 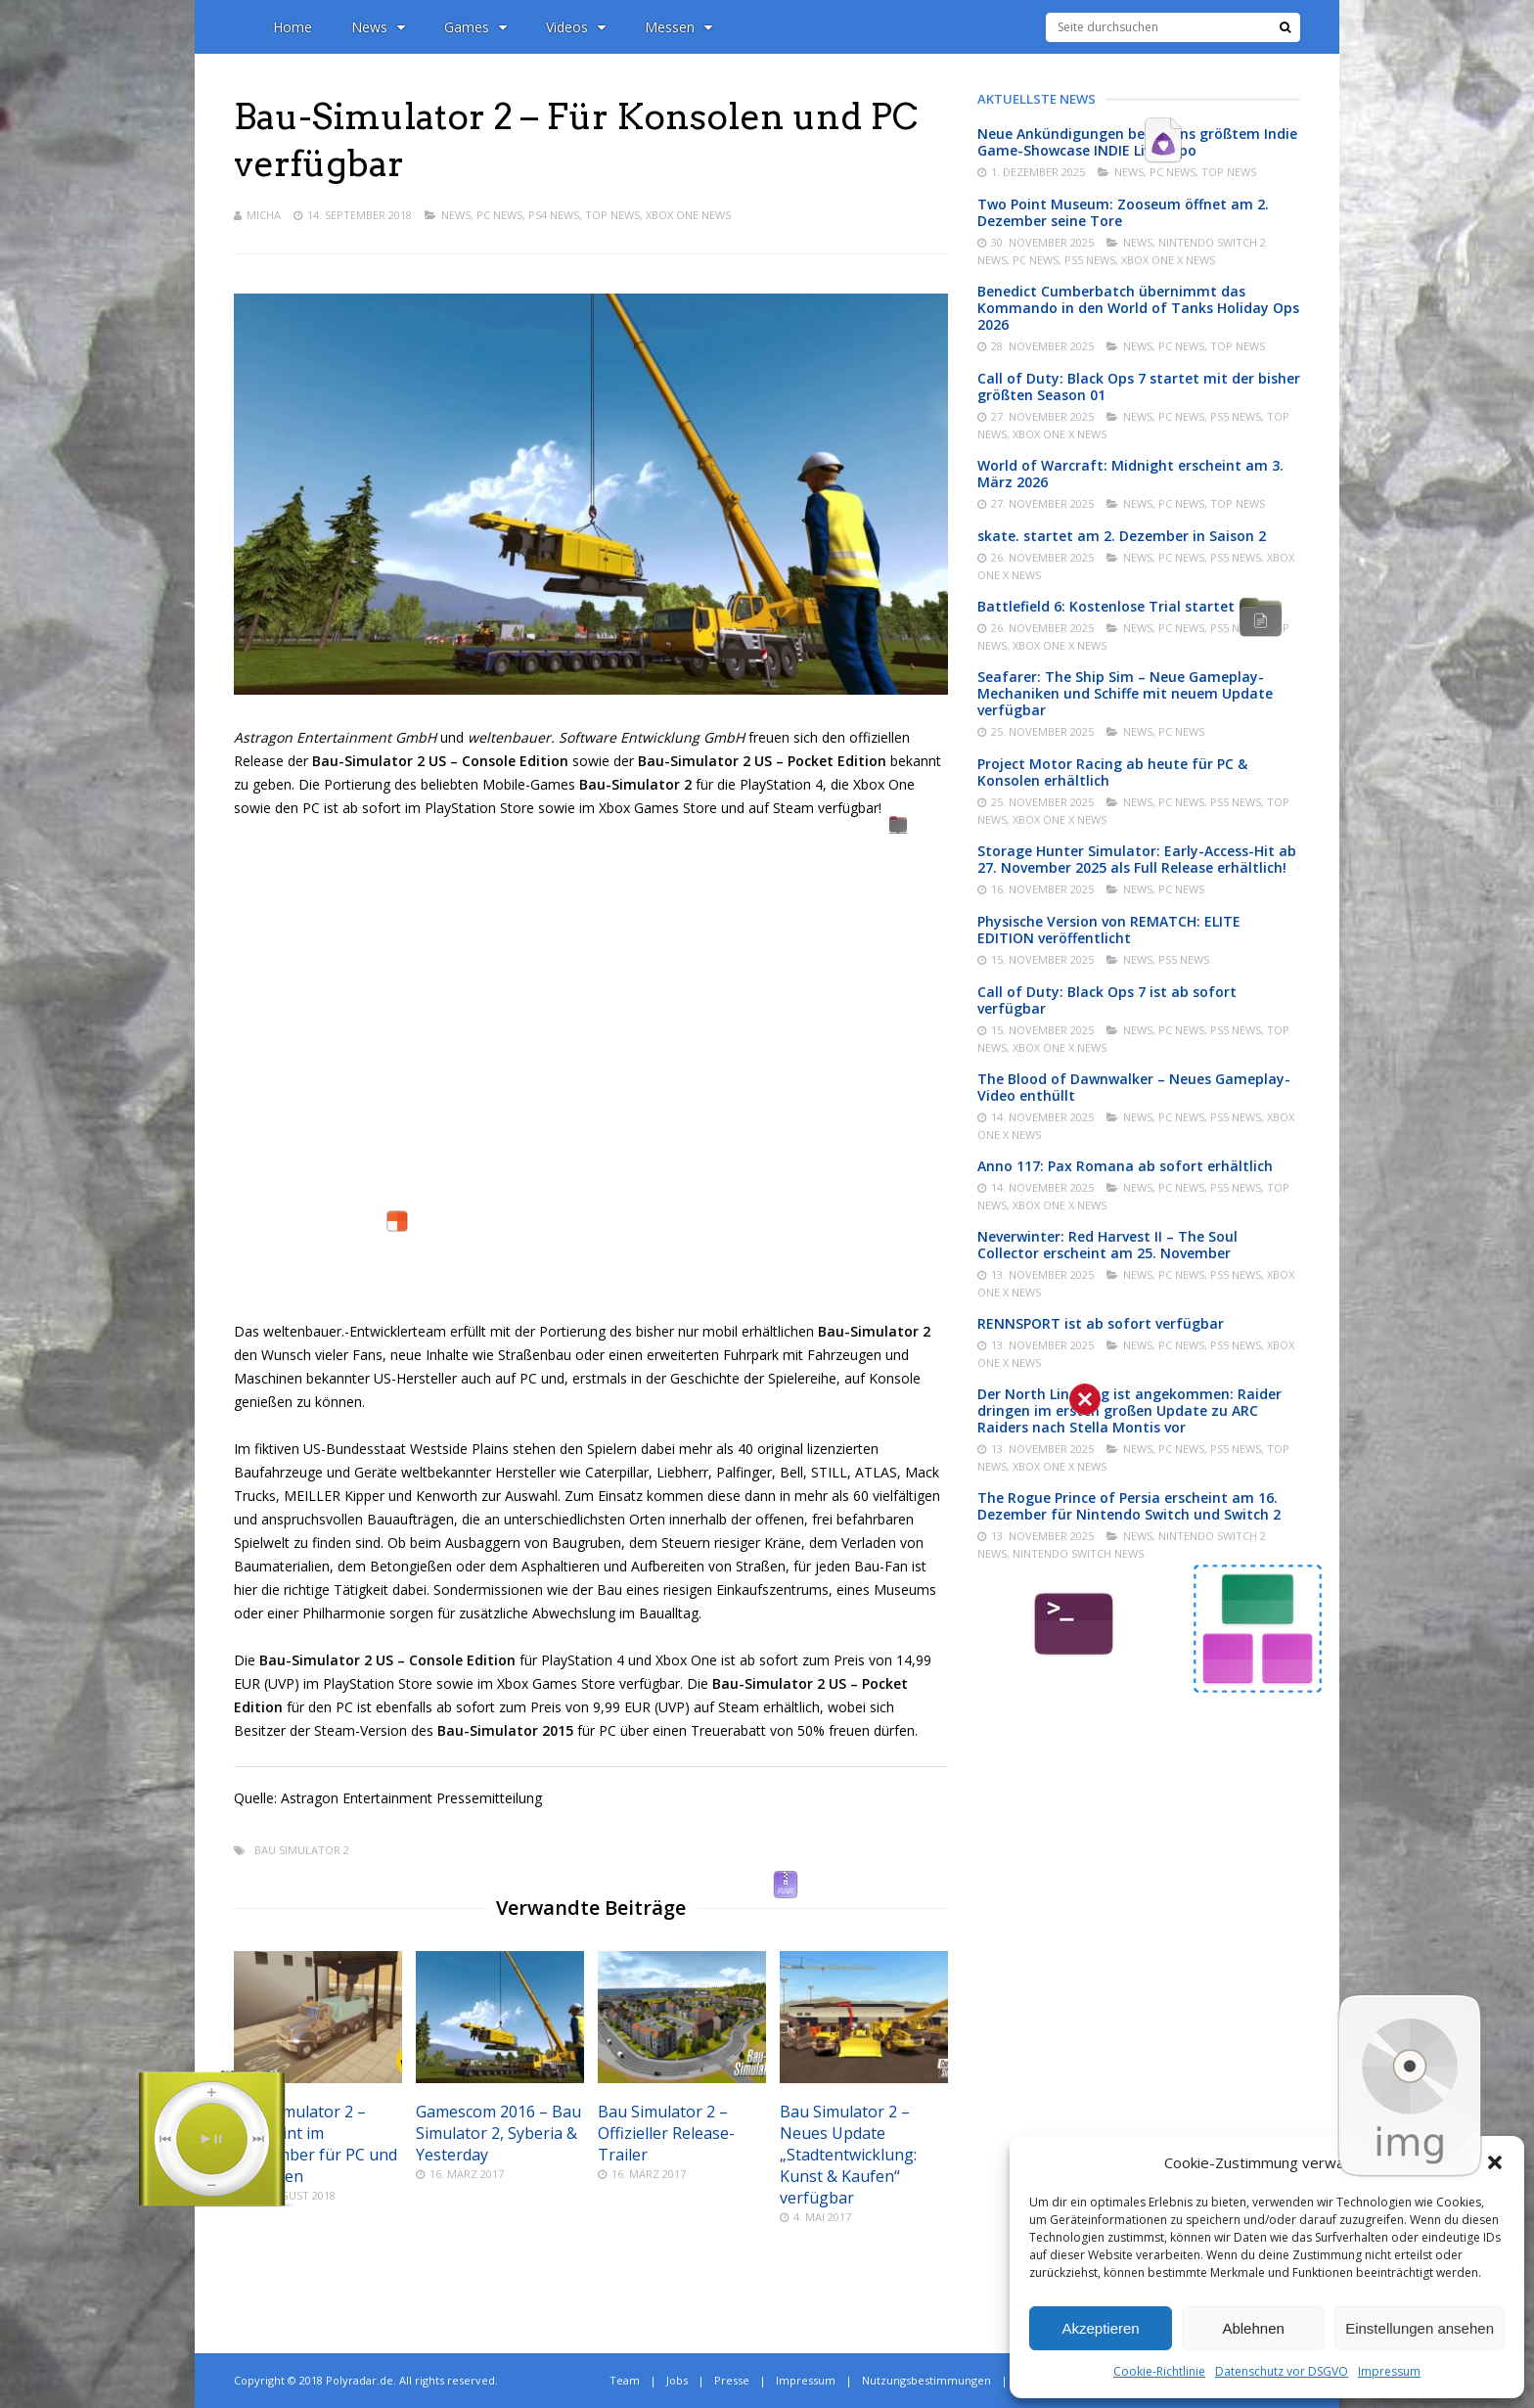 I want to click on stop or cancel the current action, so click(x=1085, y=1399).